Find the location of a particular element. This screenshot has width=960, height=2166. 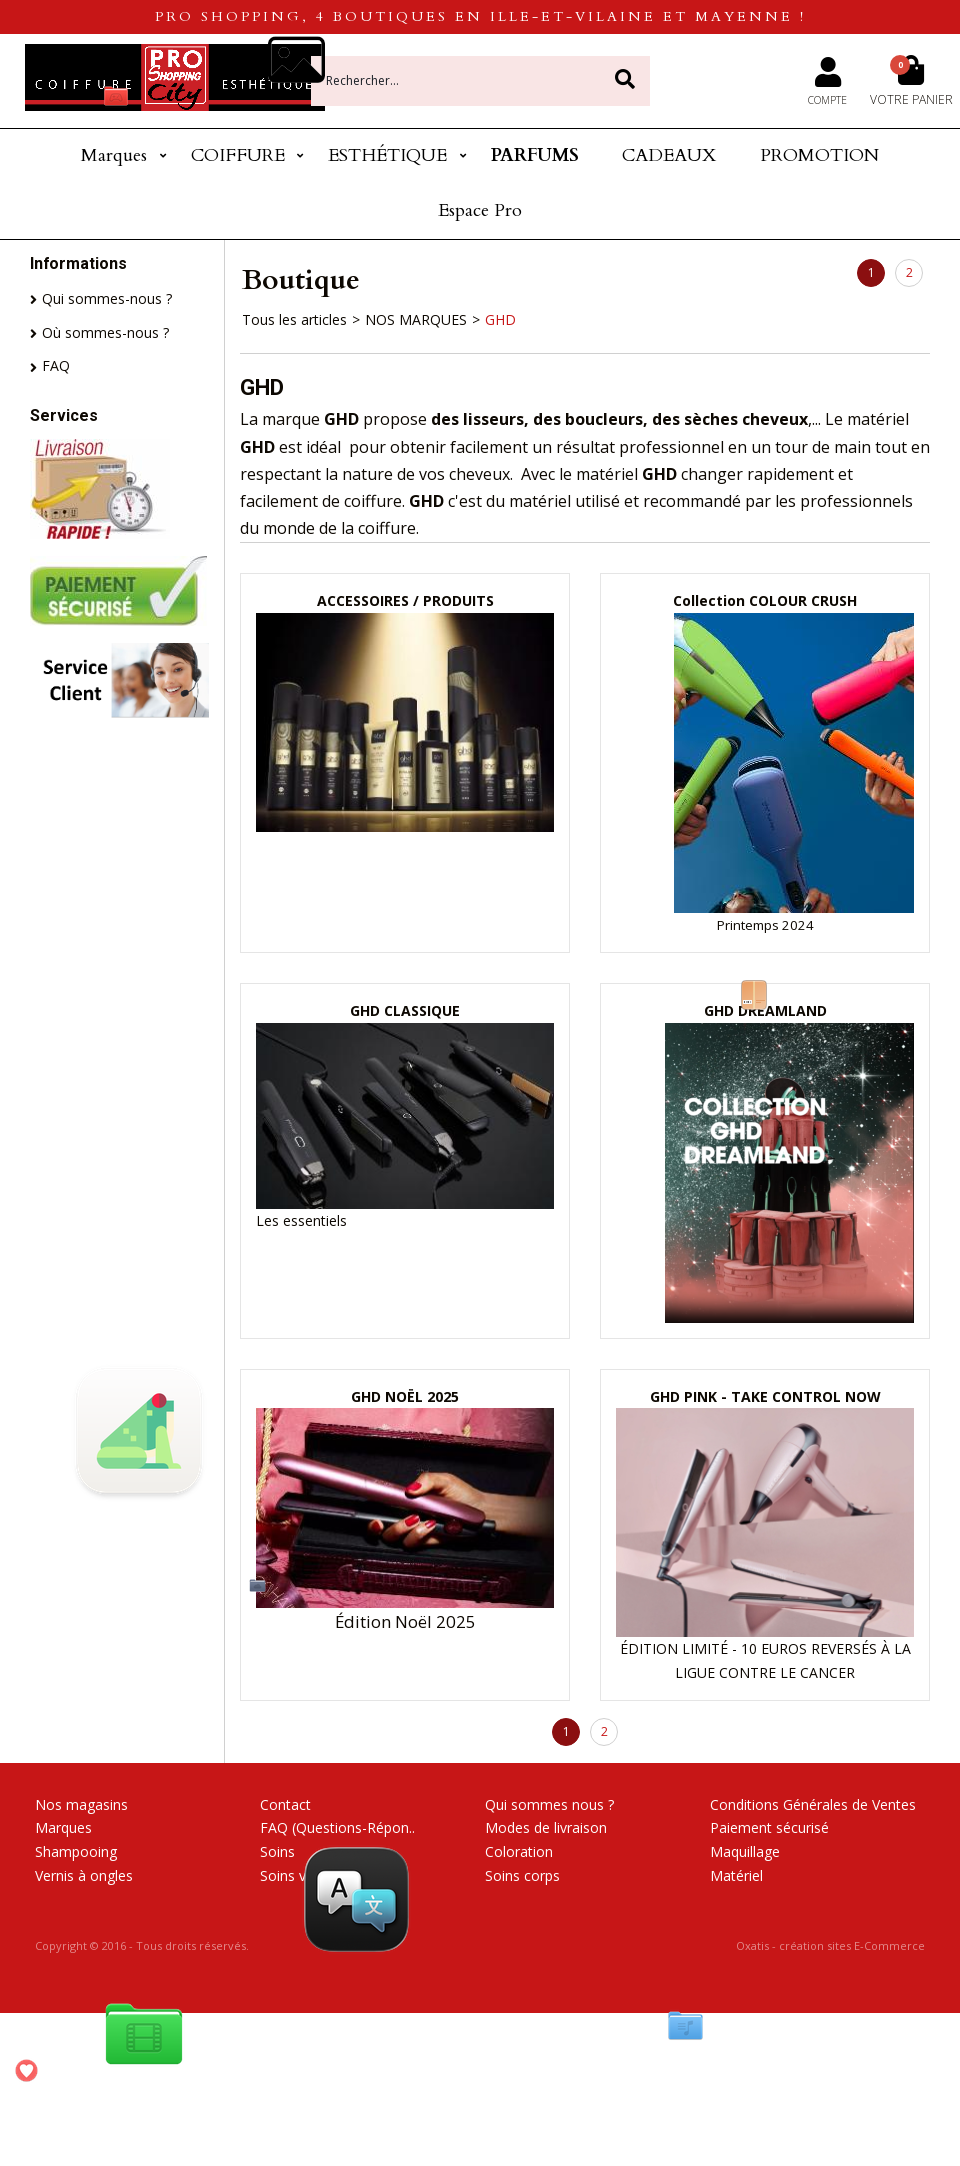

open your videos folder is located at coordinates (144, 2034).